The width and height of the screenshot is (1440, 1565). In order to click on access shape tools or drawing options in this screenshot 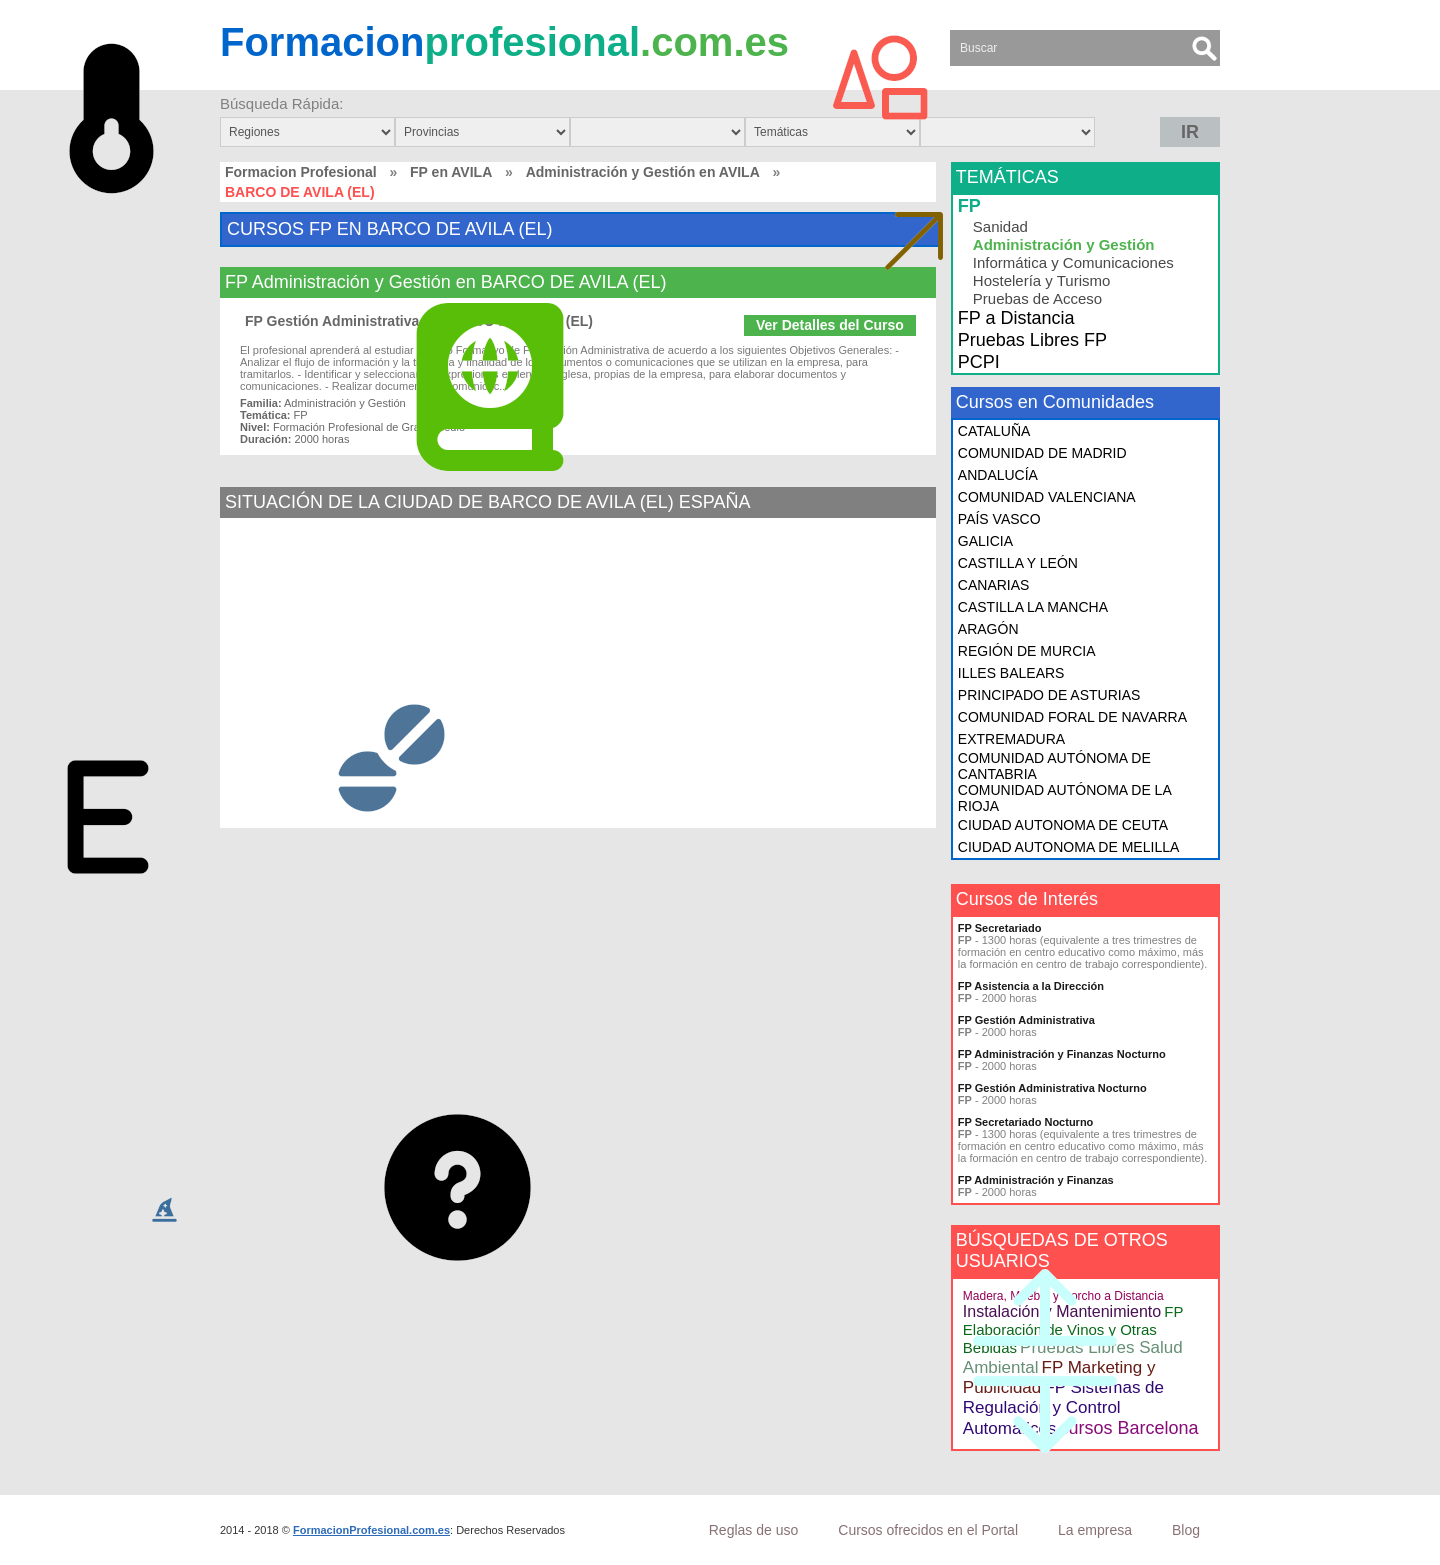, I will do `click(882, 81)`.